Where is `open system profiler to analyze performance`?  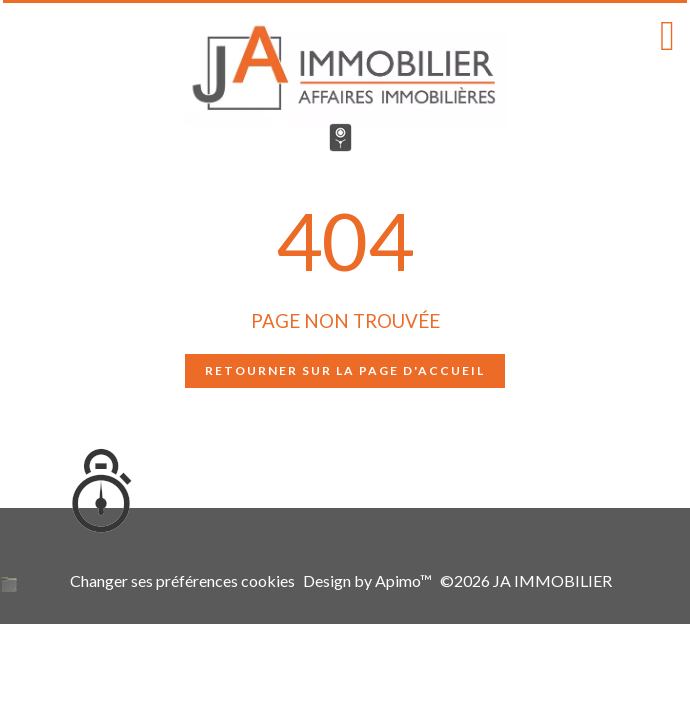 open system profiler to analyze performance is located at coordinates (101, 492).